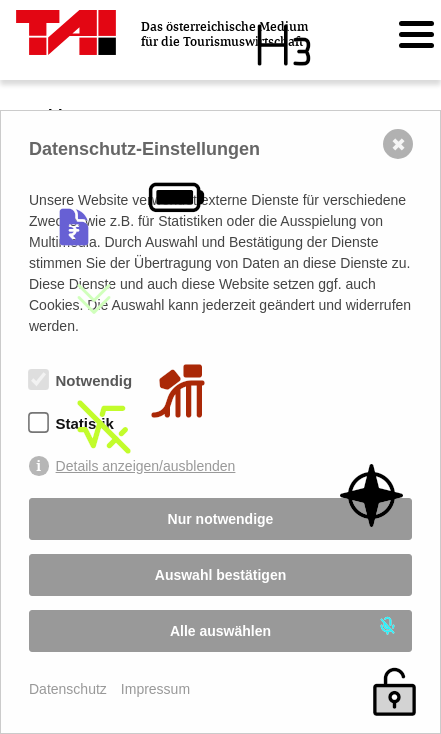  Describe the element at coordinates (104, 427) in the screenshot. I see `disable math mode or calculations` at that location.